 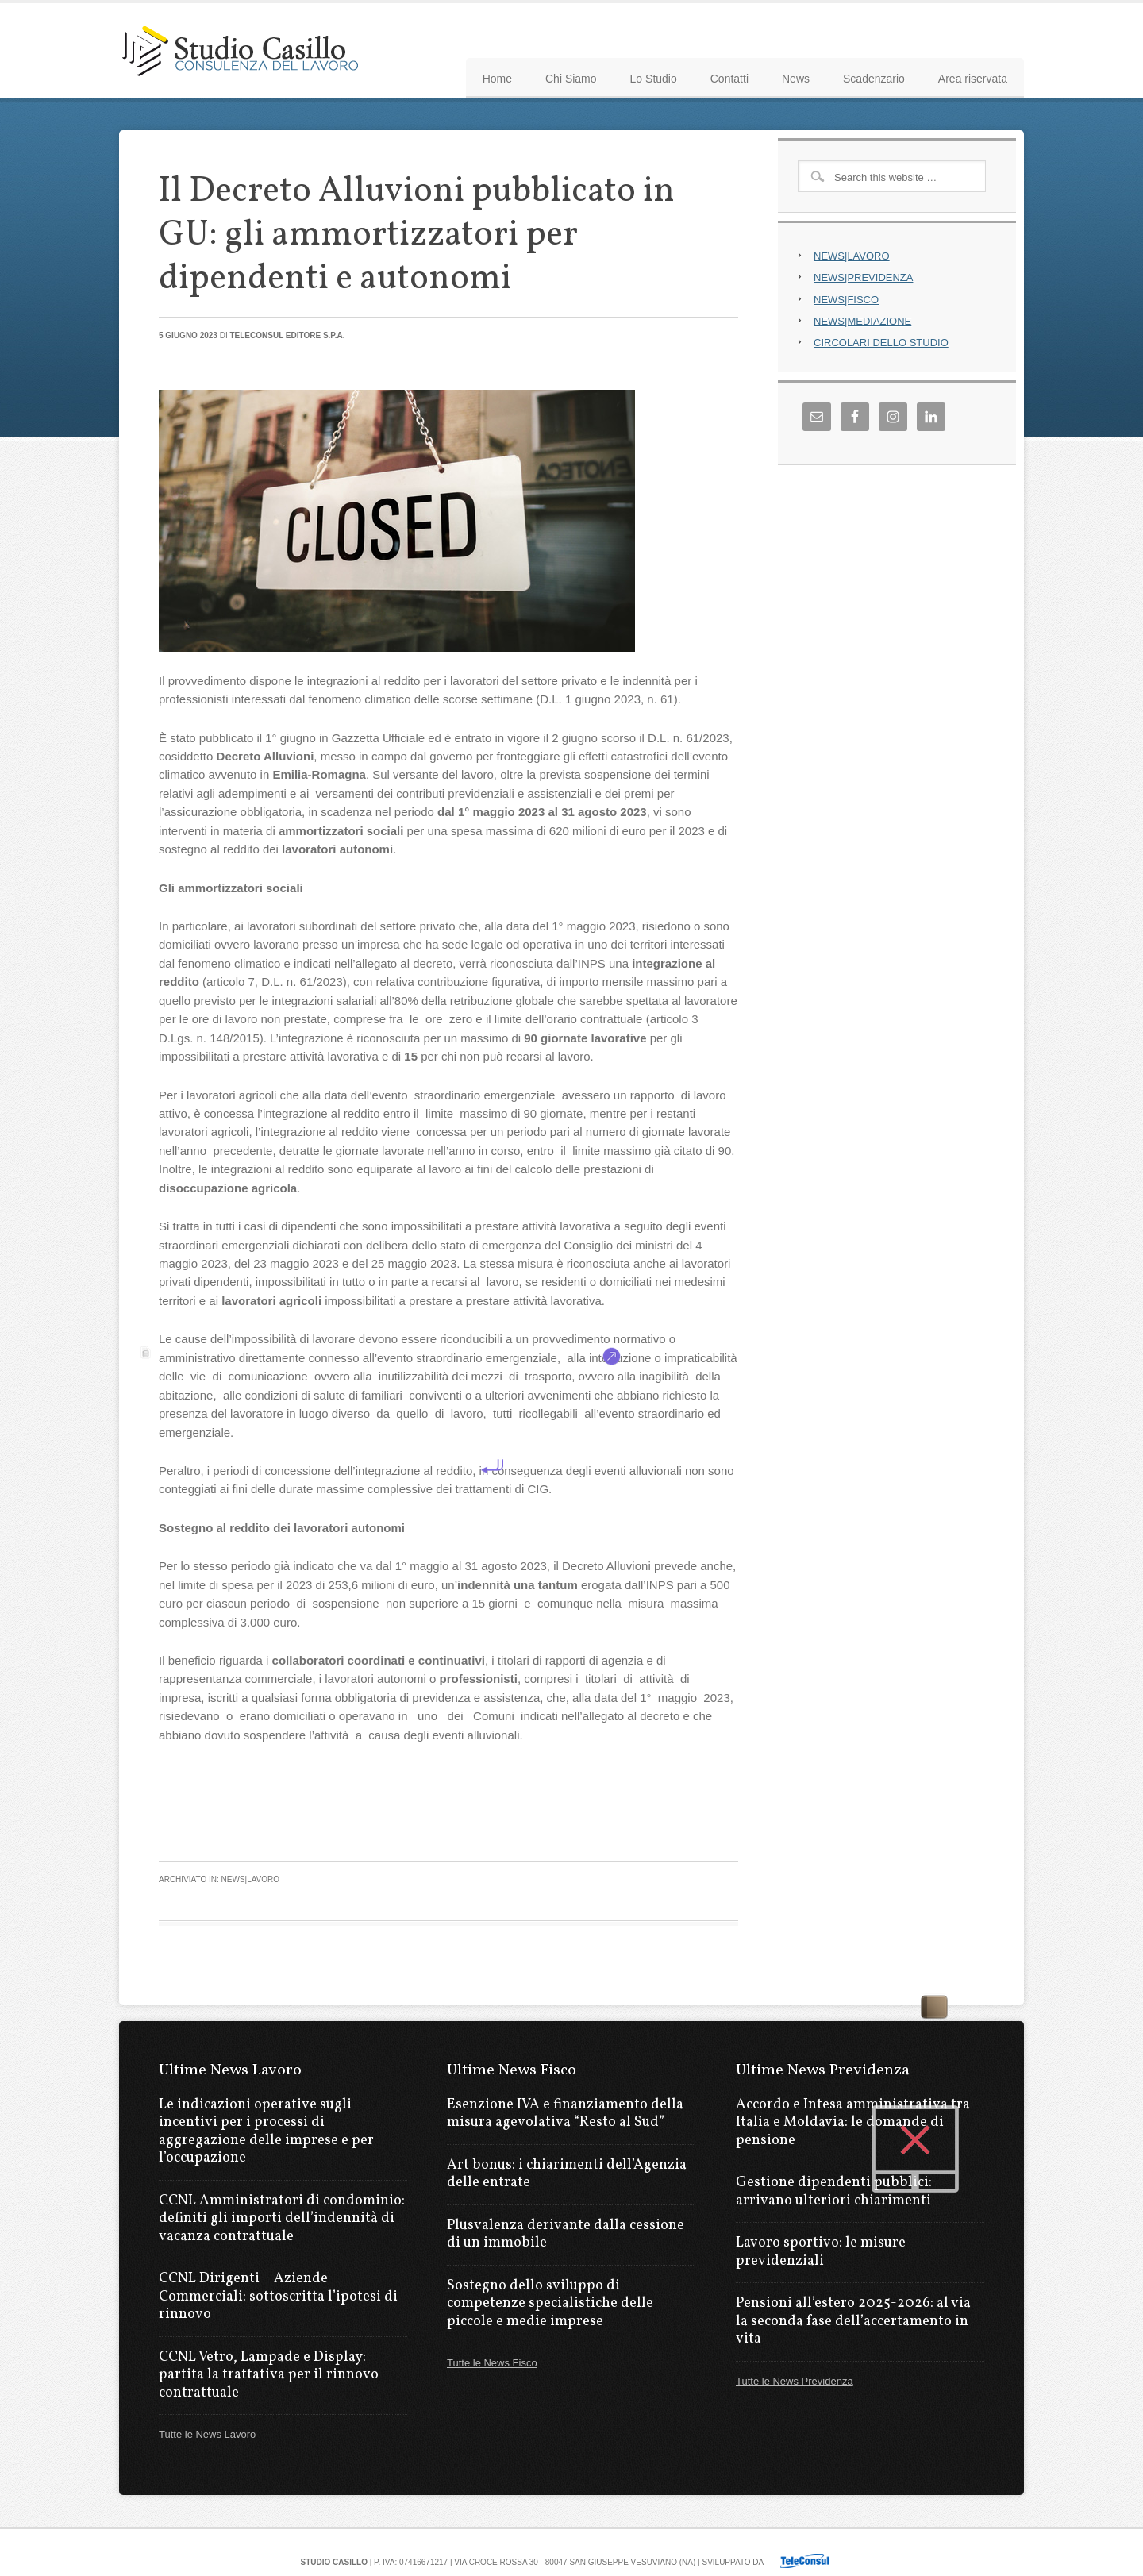 I want to click on reply to all recipients in an email thread, so click(x=491, y=1465).